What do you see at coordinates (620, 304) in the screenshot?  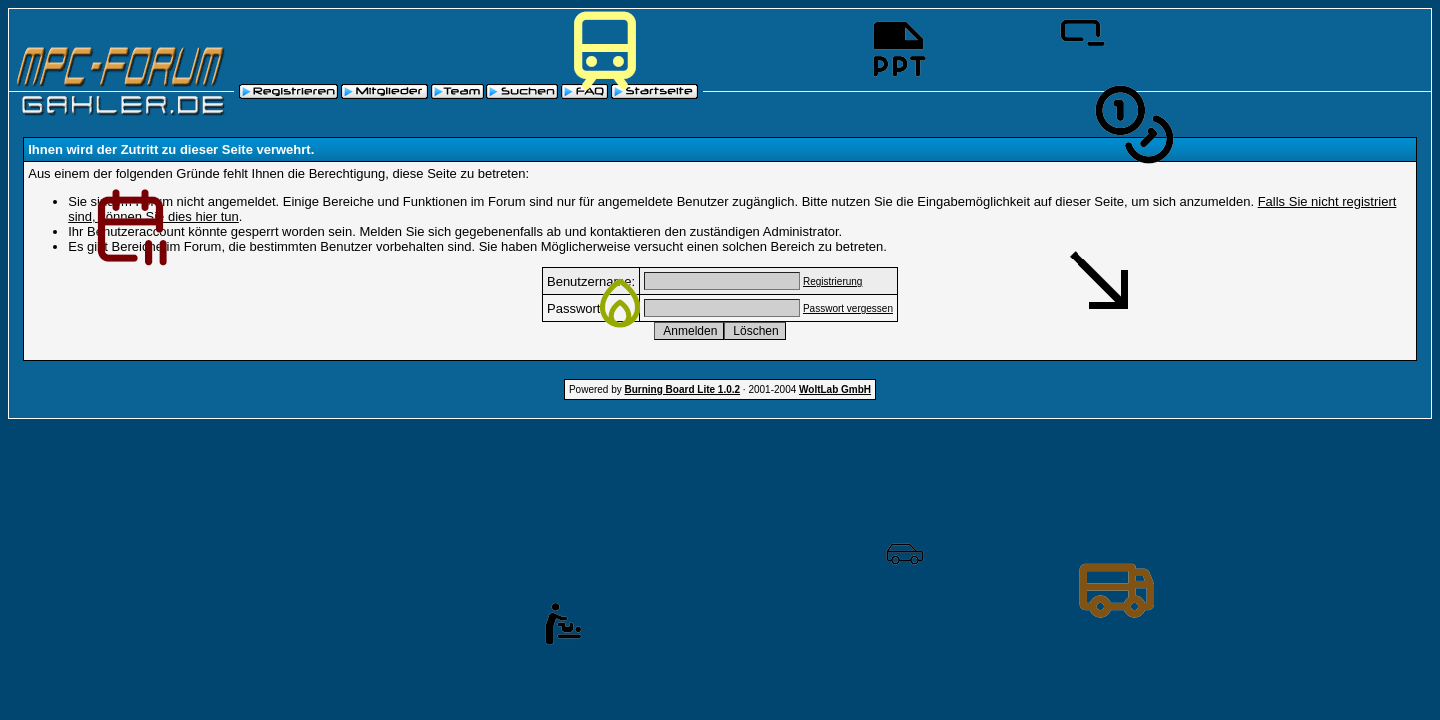 I see `view trending or hot content` at bounding box center [620, 304].